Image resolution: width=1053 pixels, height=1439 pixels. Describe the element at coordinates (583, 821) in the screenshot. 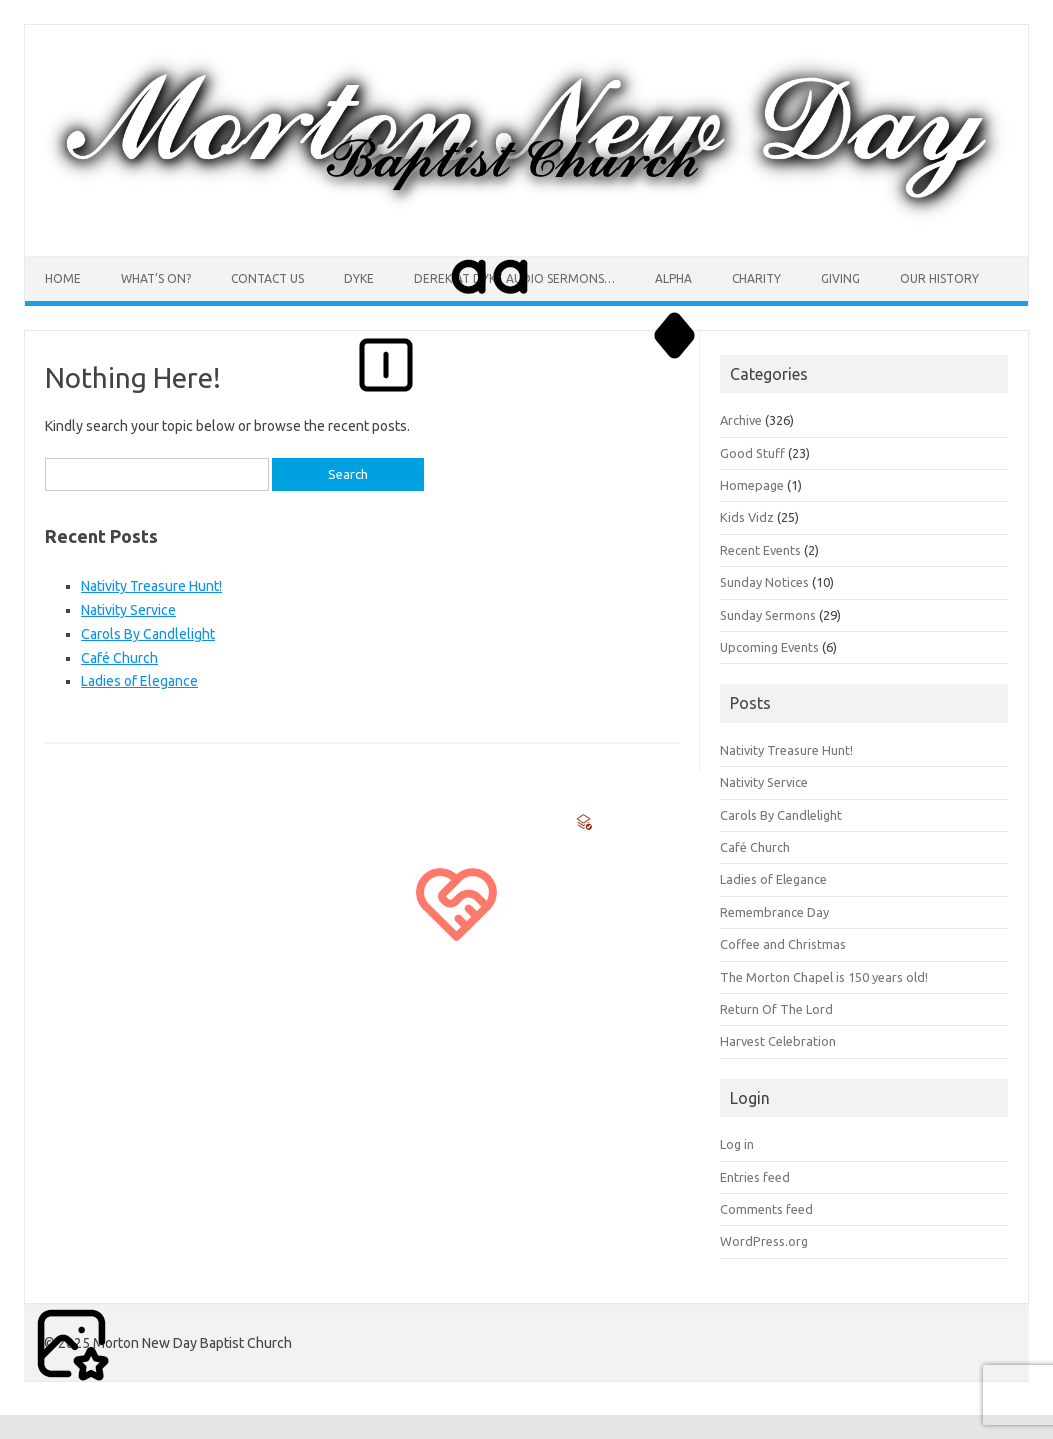

I see `view active layers in the editor` at that location.